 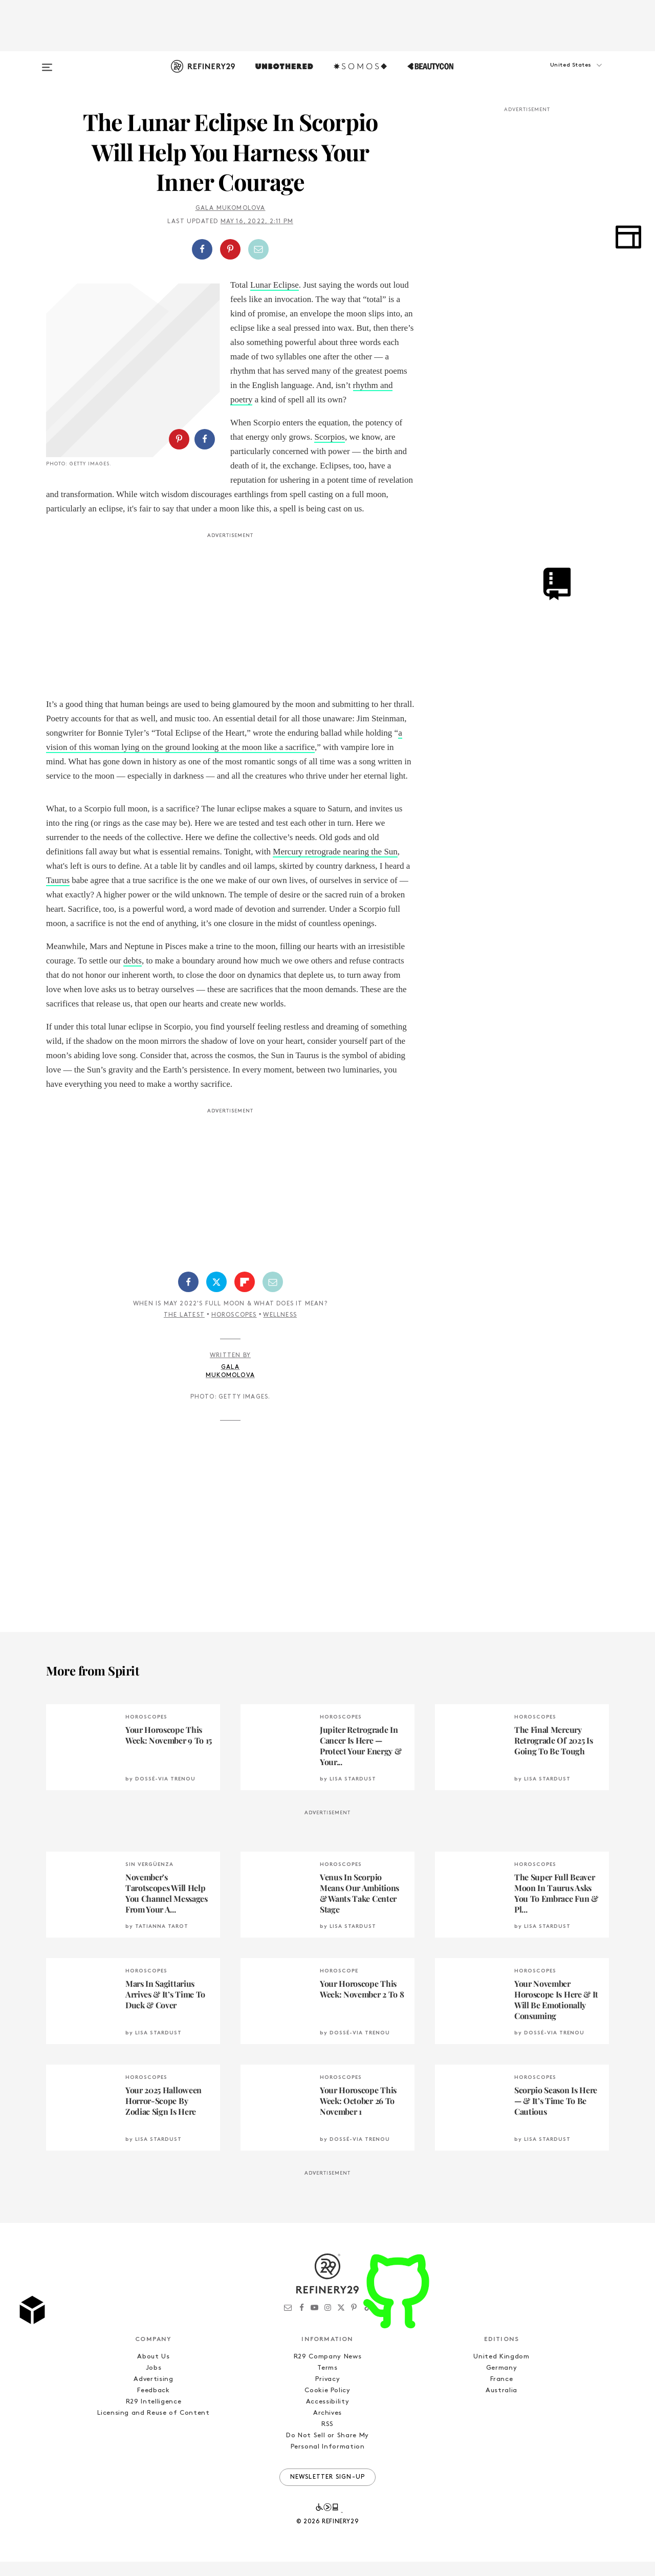 I want to click on switch to two-column layout with header, so click(x=628, y=237).